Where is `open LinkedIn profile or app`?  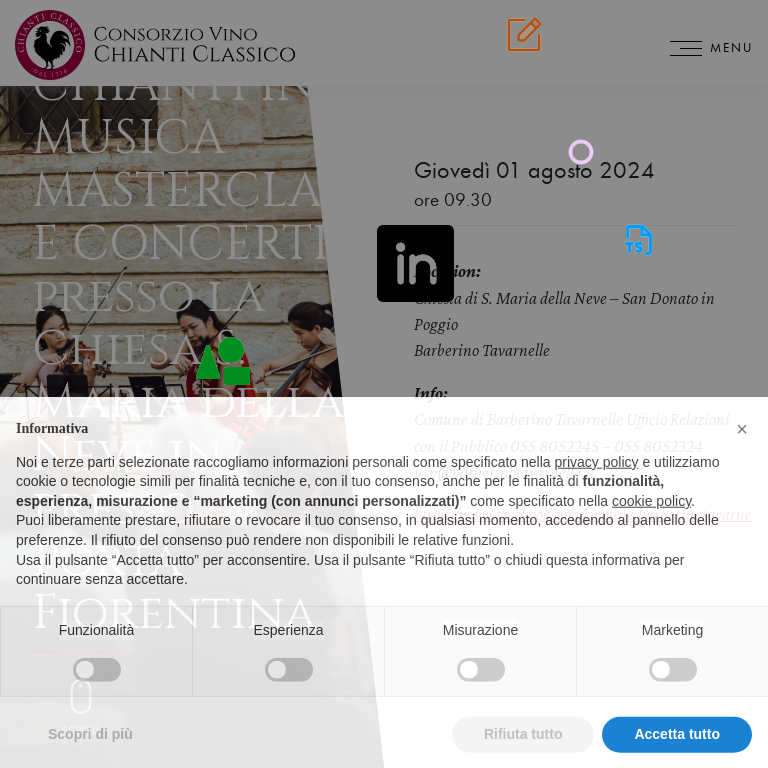 open LinkedIn profile or app is located at coordinates (415, 263).